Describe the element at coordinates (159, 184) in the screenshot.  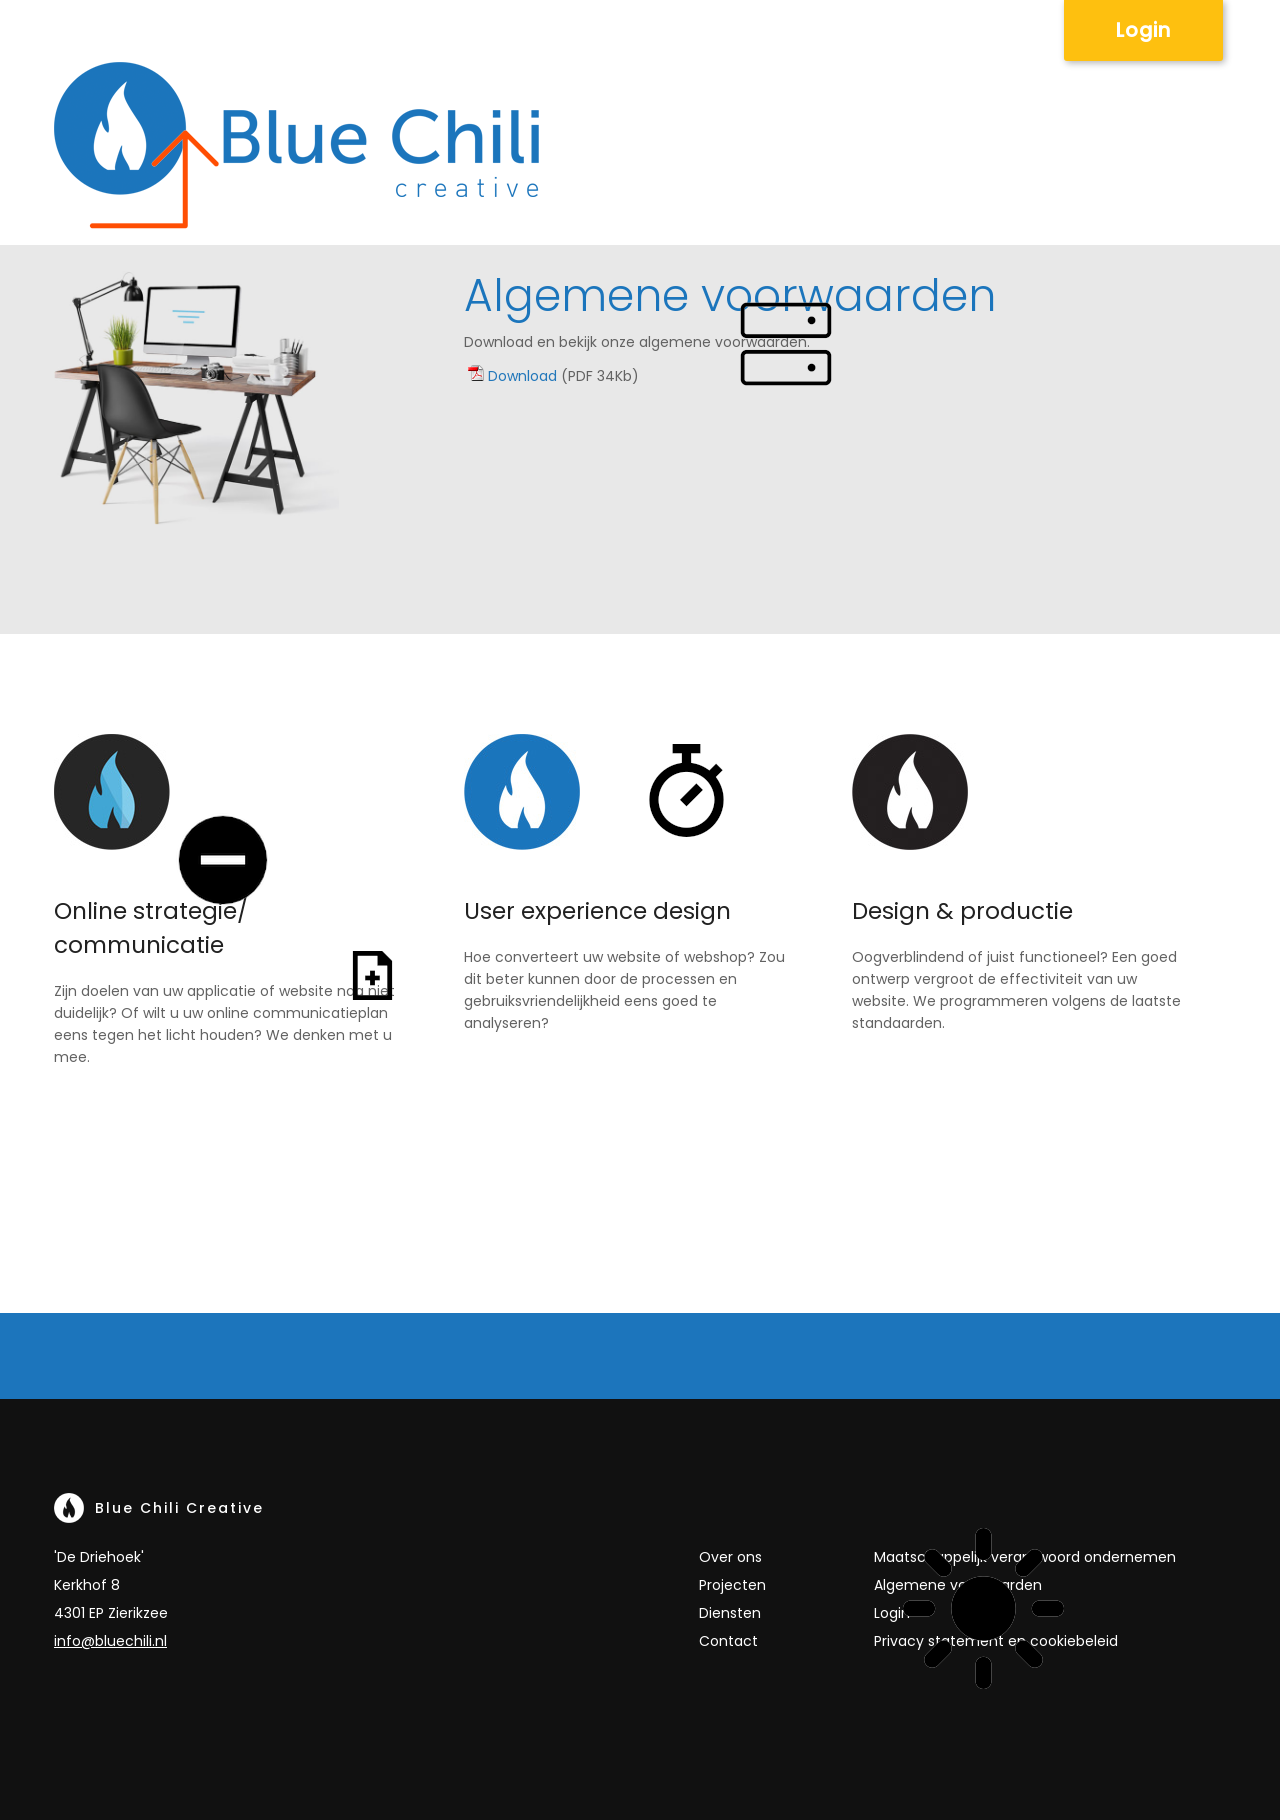
I see `move item up or forward in sequence` at that location.